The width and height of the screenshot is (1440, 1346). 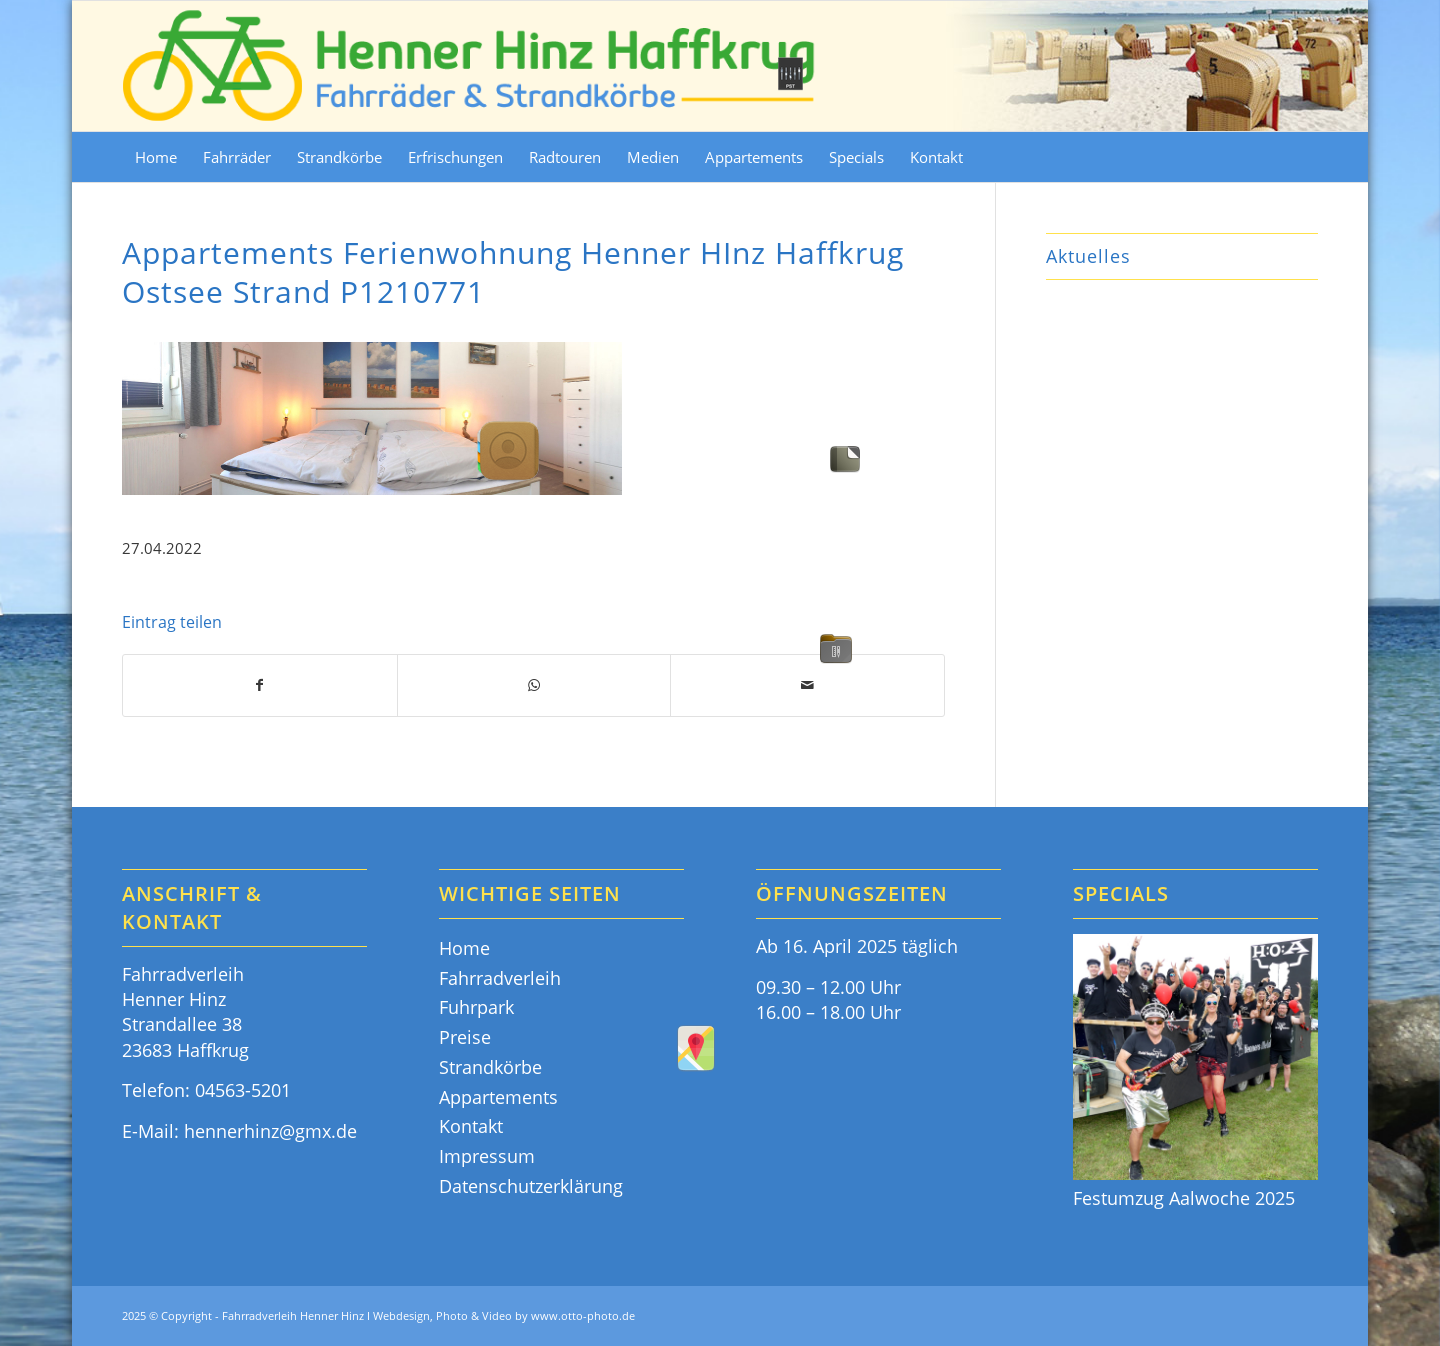 What do you see at coordinates (845, 458) in the screenshot?
I see `change desktop wallpaper settings` at bounding box center [845, 458].